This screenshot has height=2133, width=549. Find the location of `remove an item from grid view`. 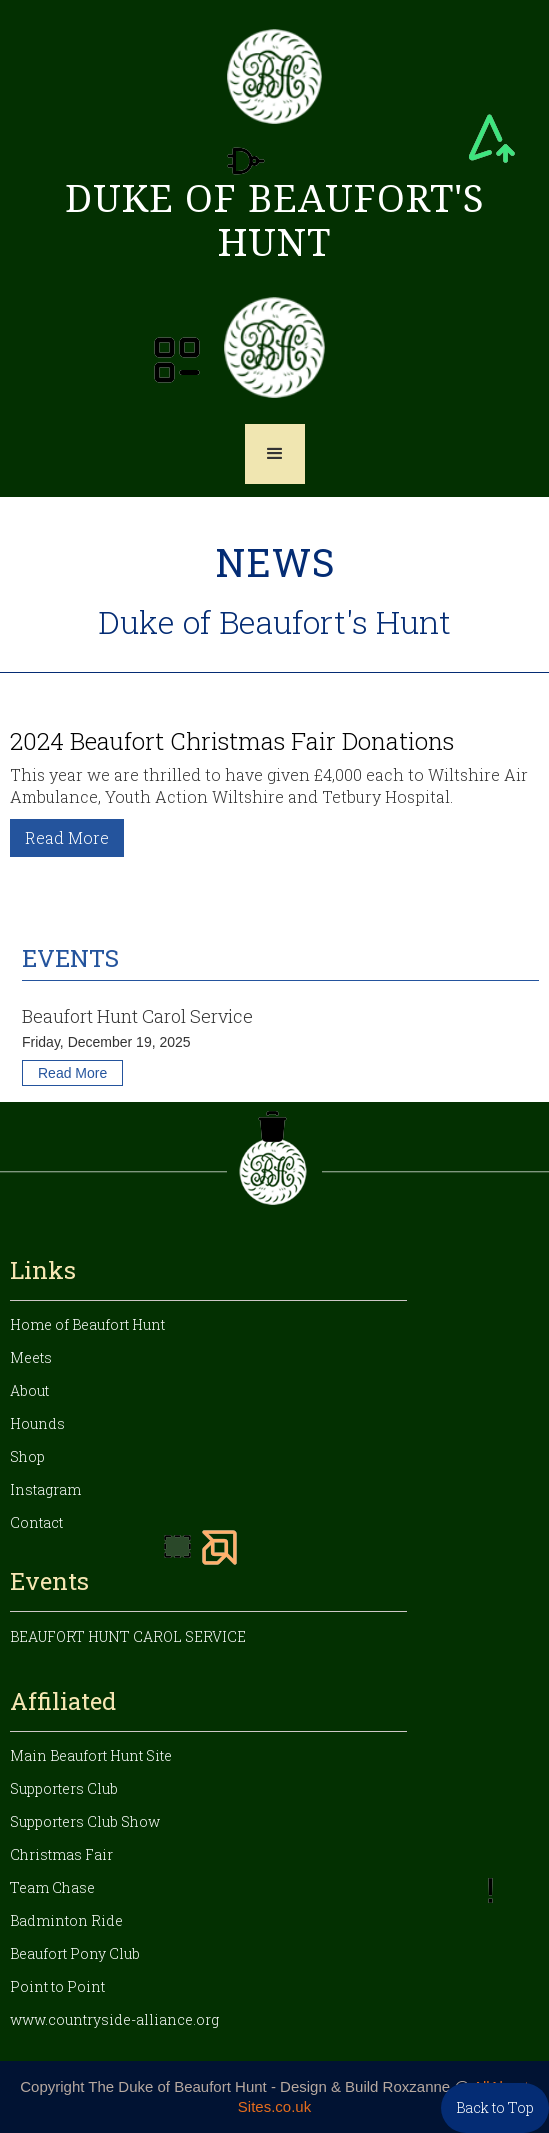

remove an item from grid view is located at coordinates (177, 360).